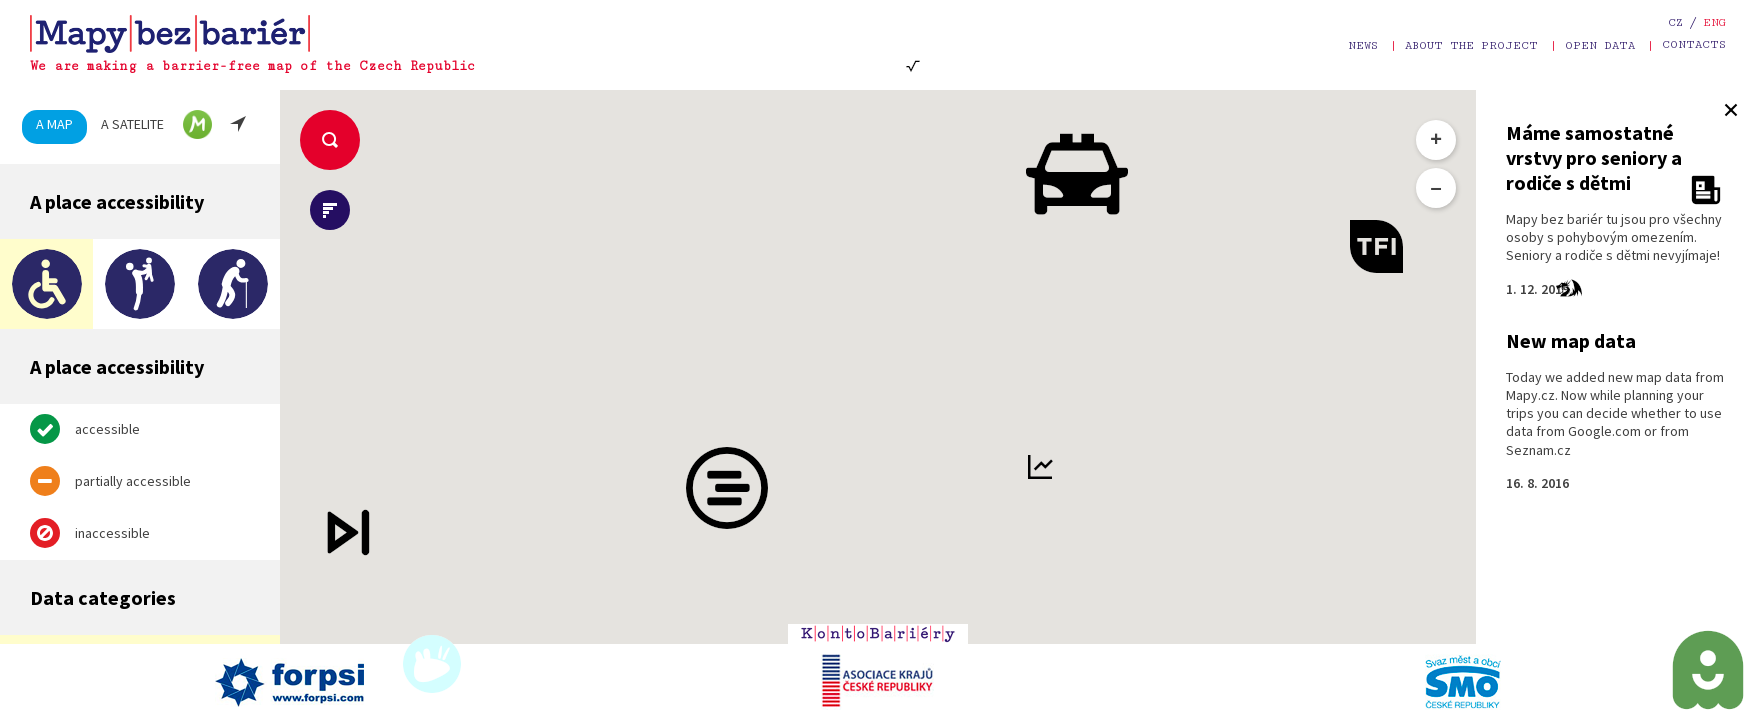 The image size is (1756, 720). I want to click on view news articles, so click(1706, 190).